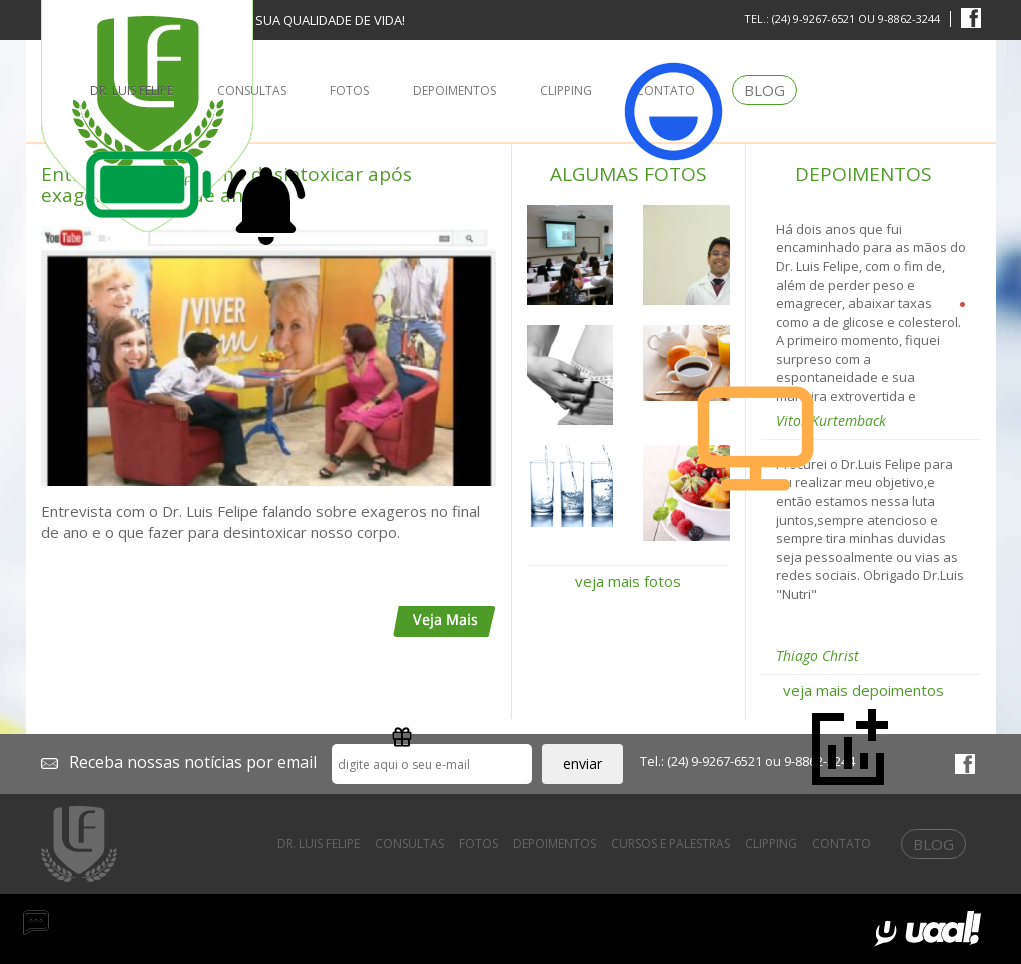 This screenshot has height=964, width=1021. I want to click on indicates new or active notifications, so click(266, 205).